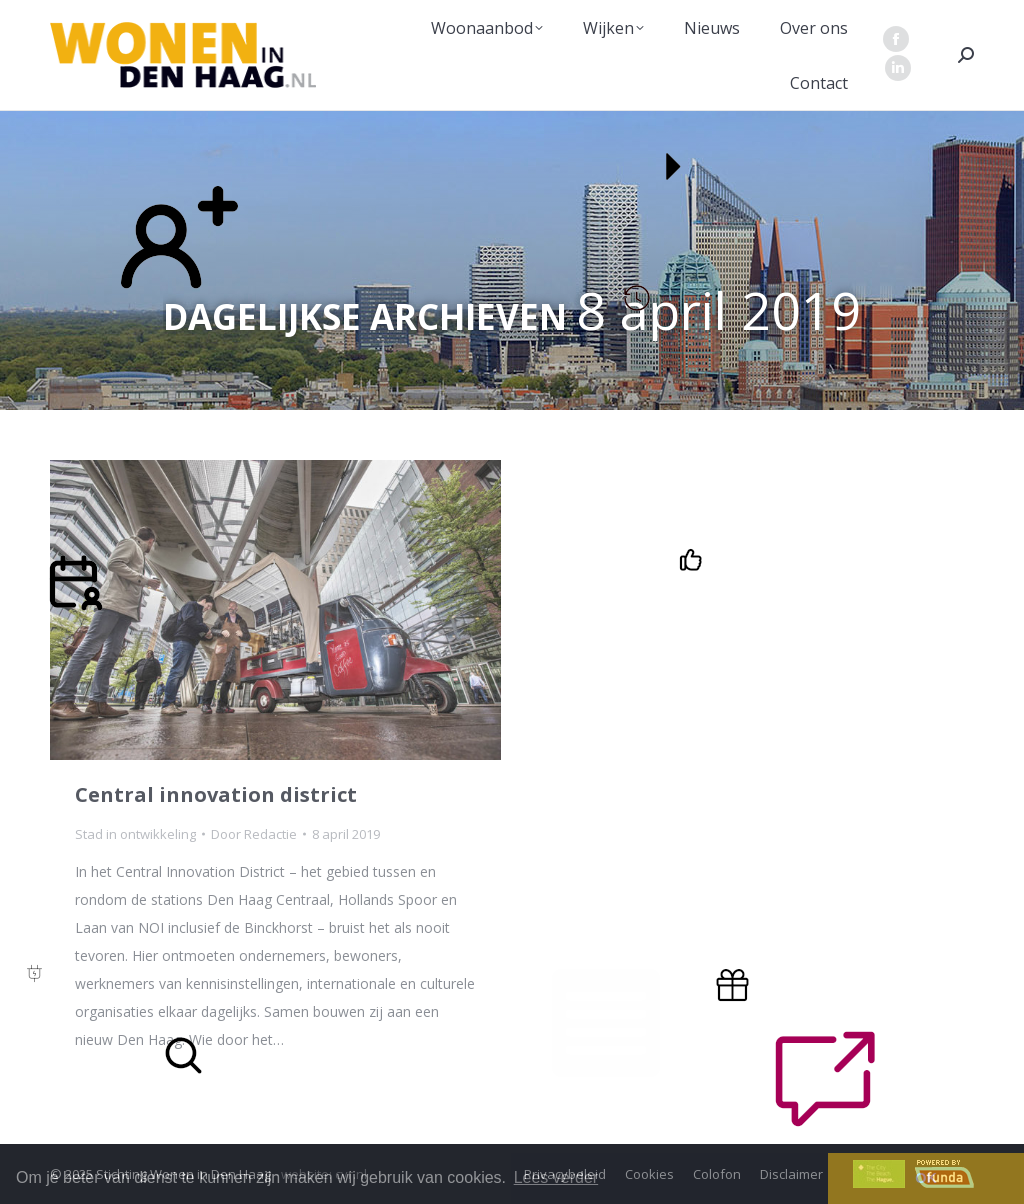  Describe the element at coordinates (34, 973) in the screenshot. I see `indicates device is currently charging` at that location.